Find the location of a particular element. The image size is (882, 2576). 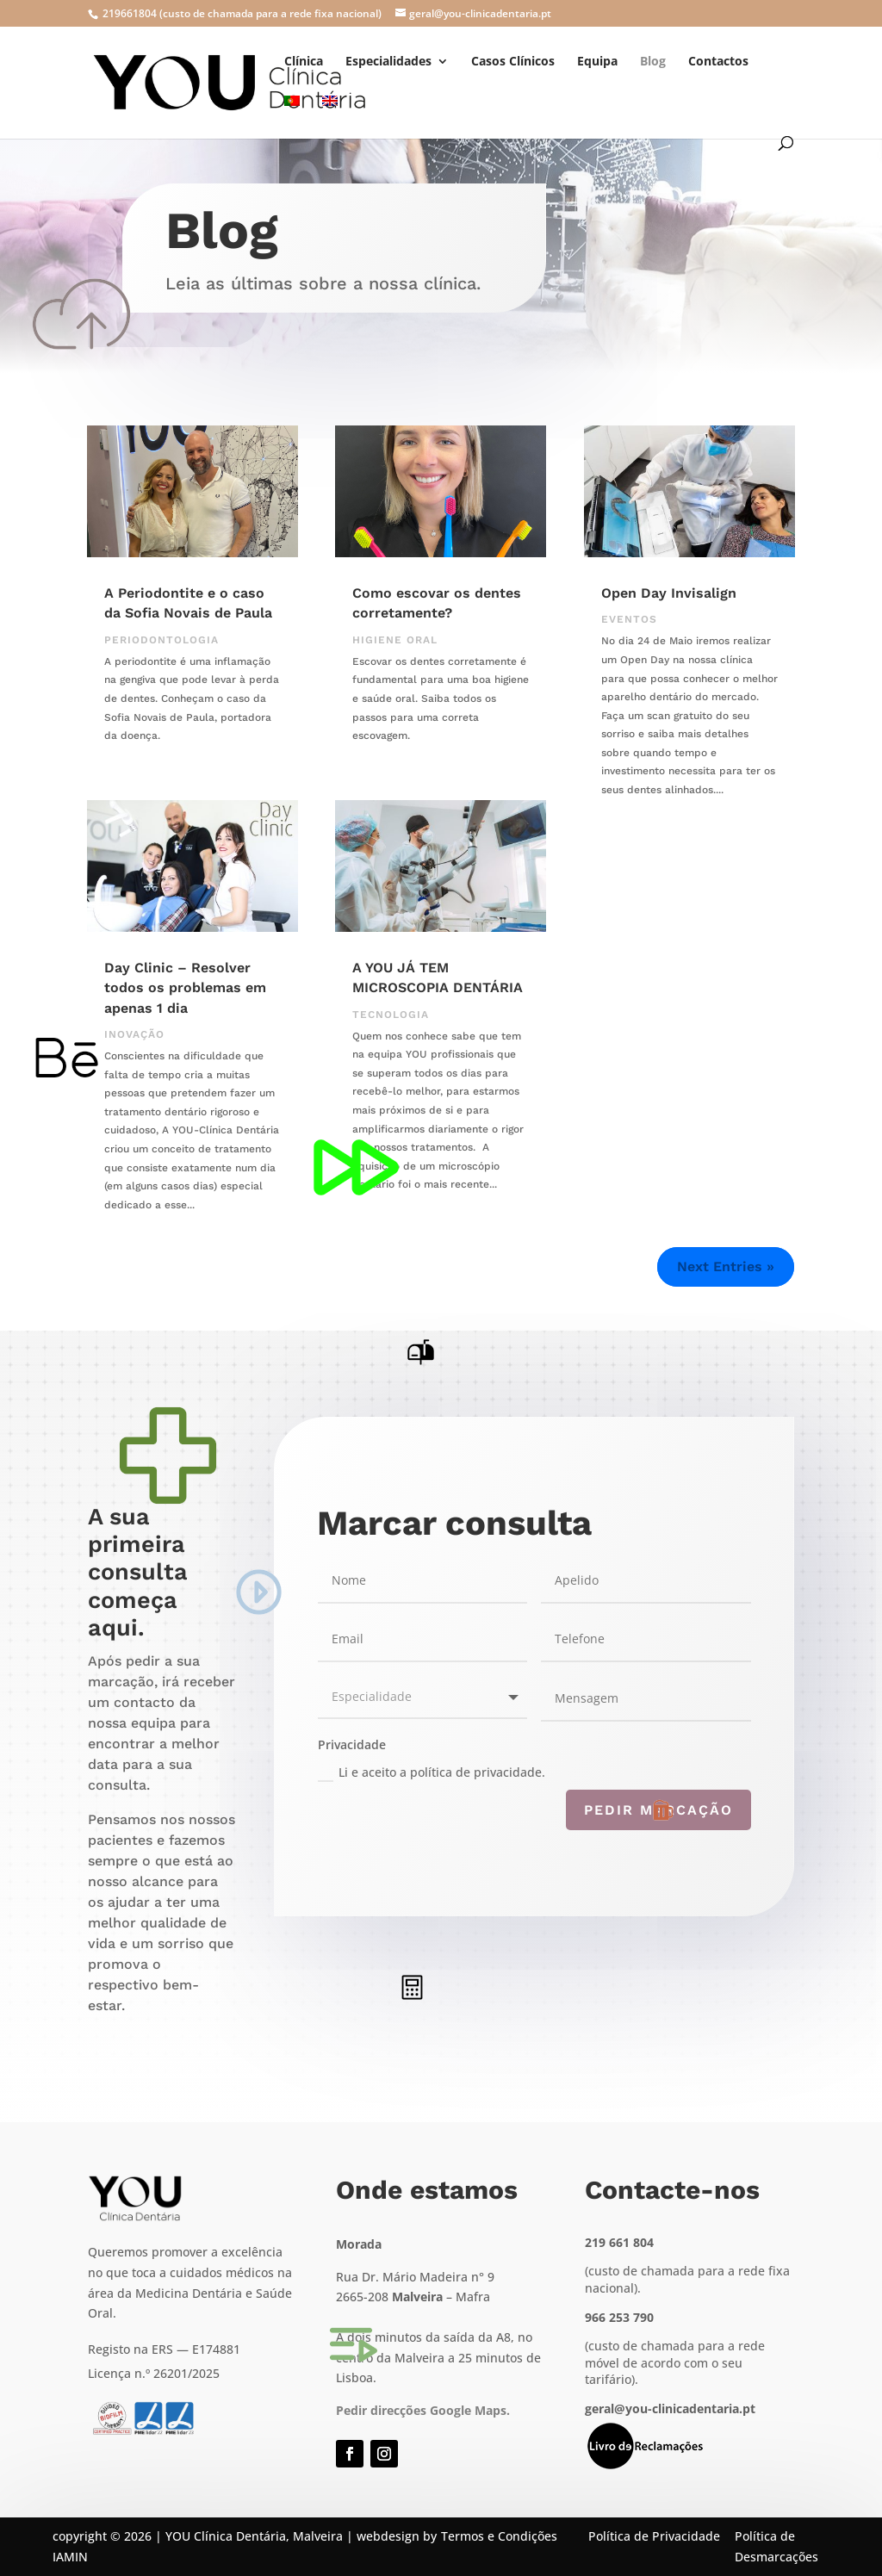

play media or start video is located at coordinates (258, 1592).